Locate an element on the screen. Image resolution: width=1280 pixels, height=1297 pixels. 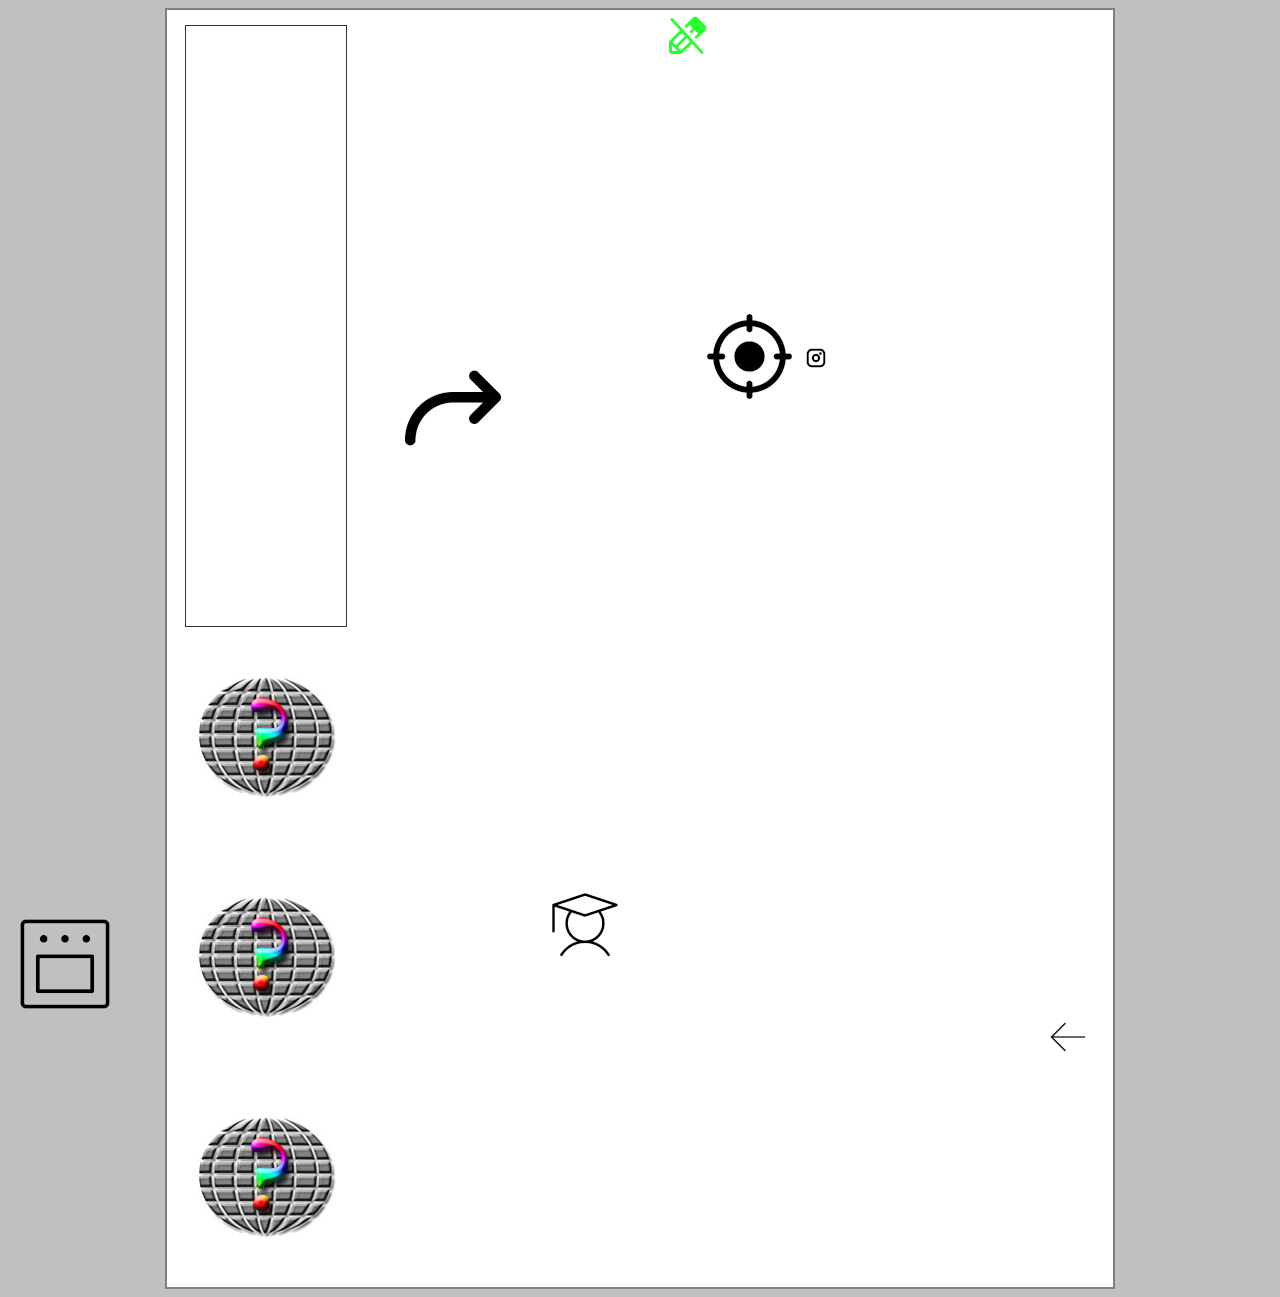
share or forward content is located at coordinates (453, 408).